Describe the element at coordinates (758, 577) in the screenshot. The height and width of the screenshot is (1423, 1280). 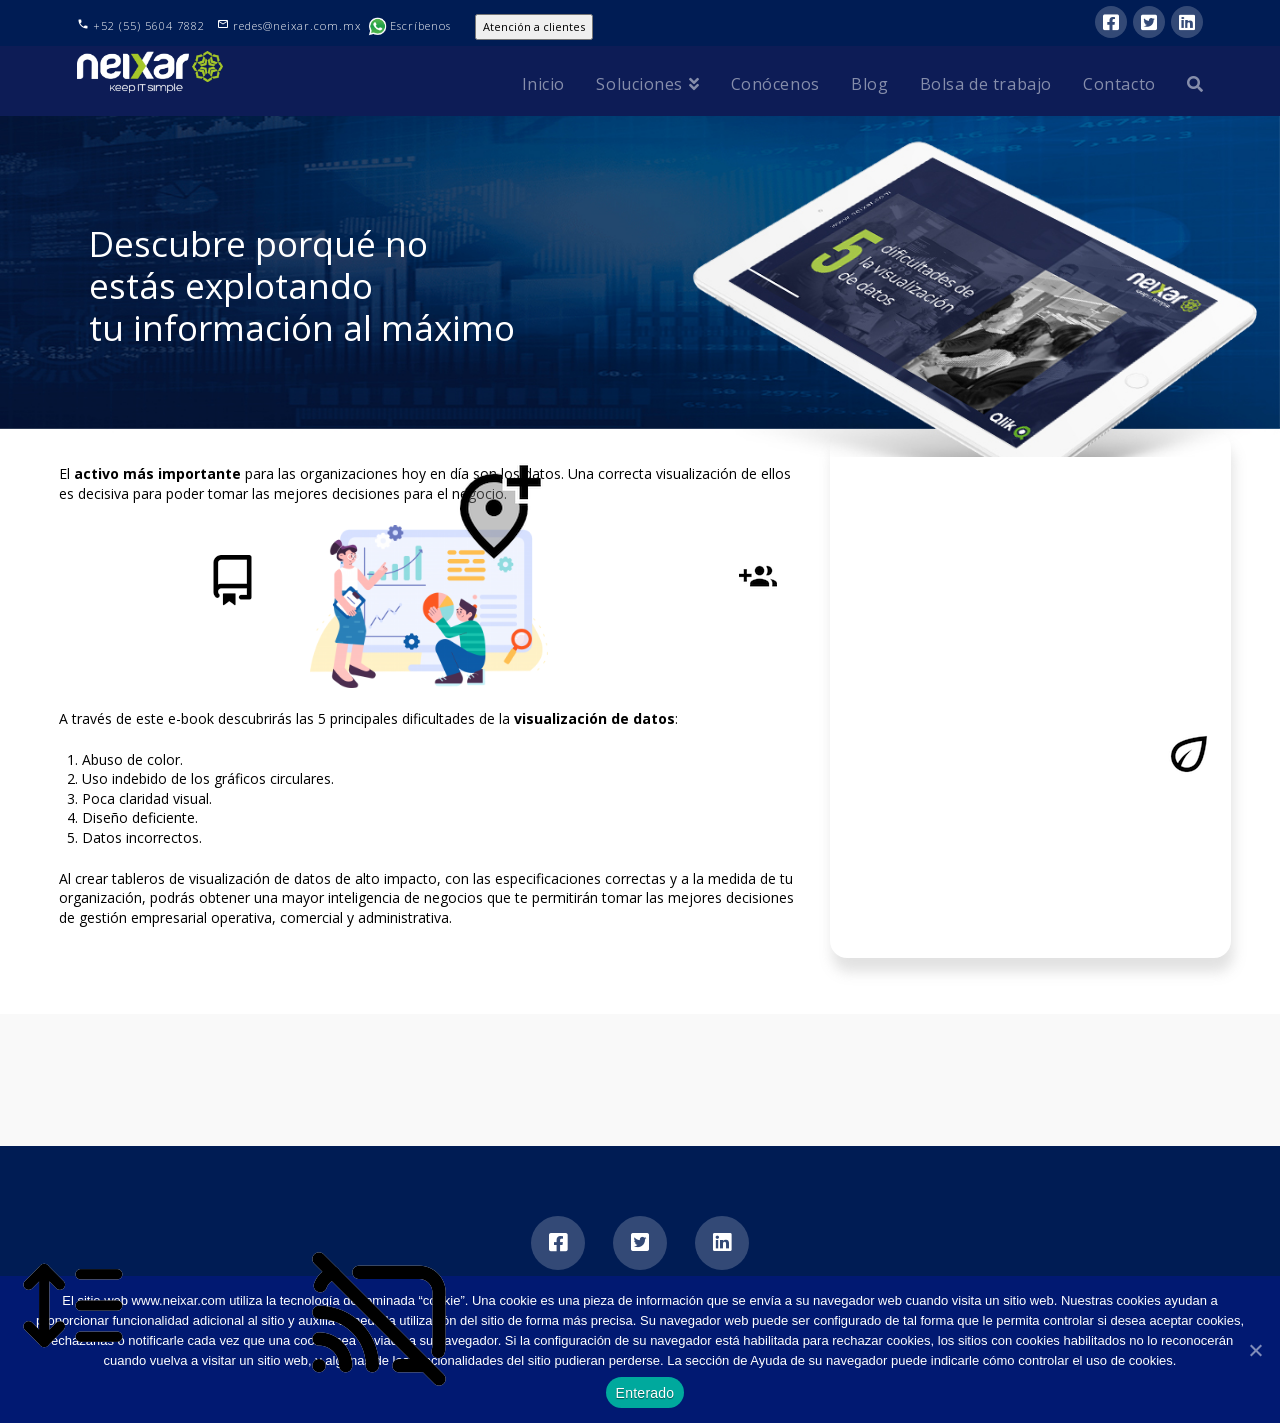
I see `add a new member to a group` at that location.